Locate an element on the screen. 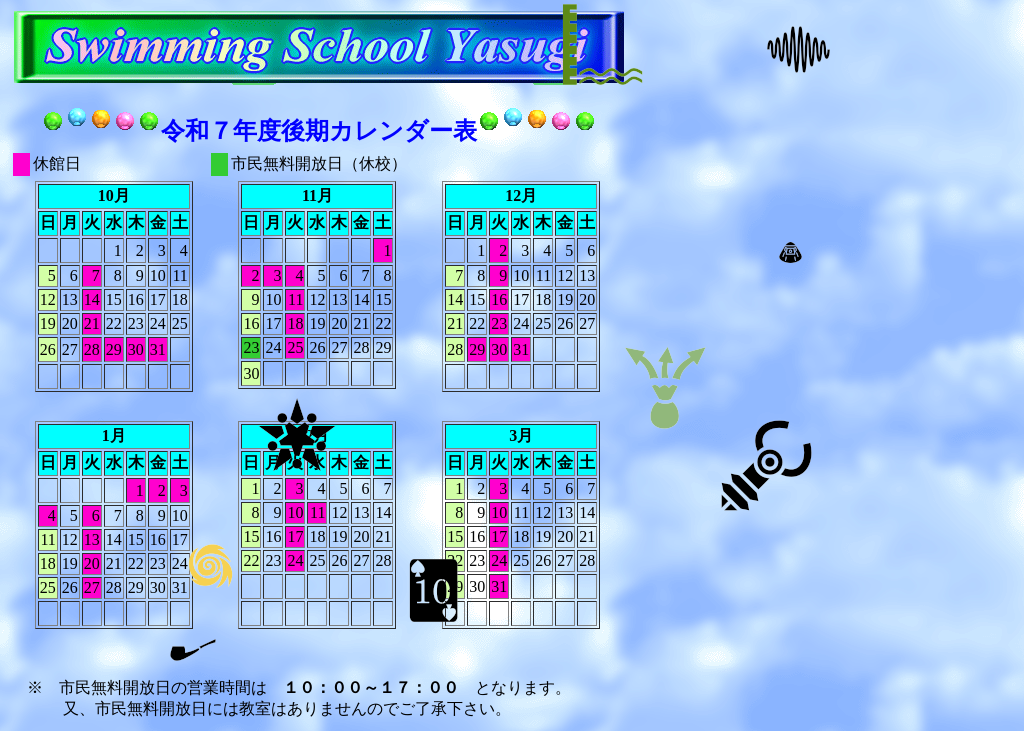  indicates a smoking-permitted area or zone is located at coordinates (193, 650).